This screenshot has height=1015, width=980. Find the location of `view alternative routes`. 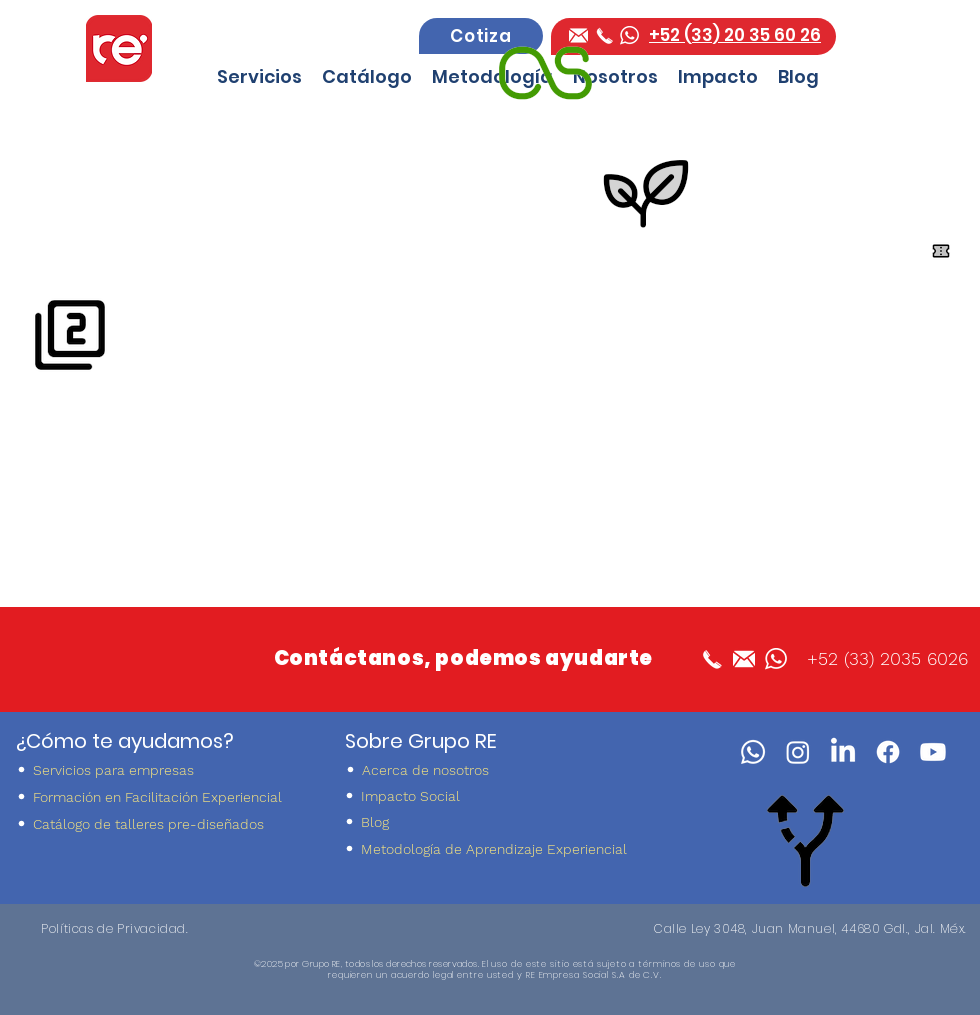

view alternative routes is located at coordinates (805, 840).